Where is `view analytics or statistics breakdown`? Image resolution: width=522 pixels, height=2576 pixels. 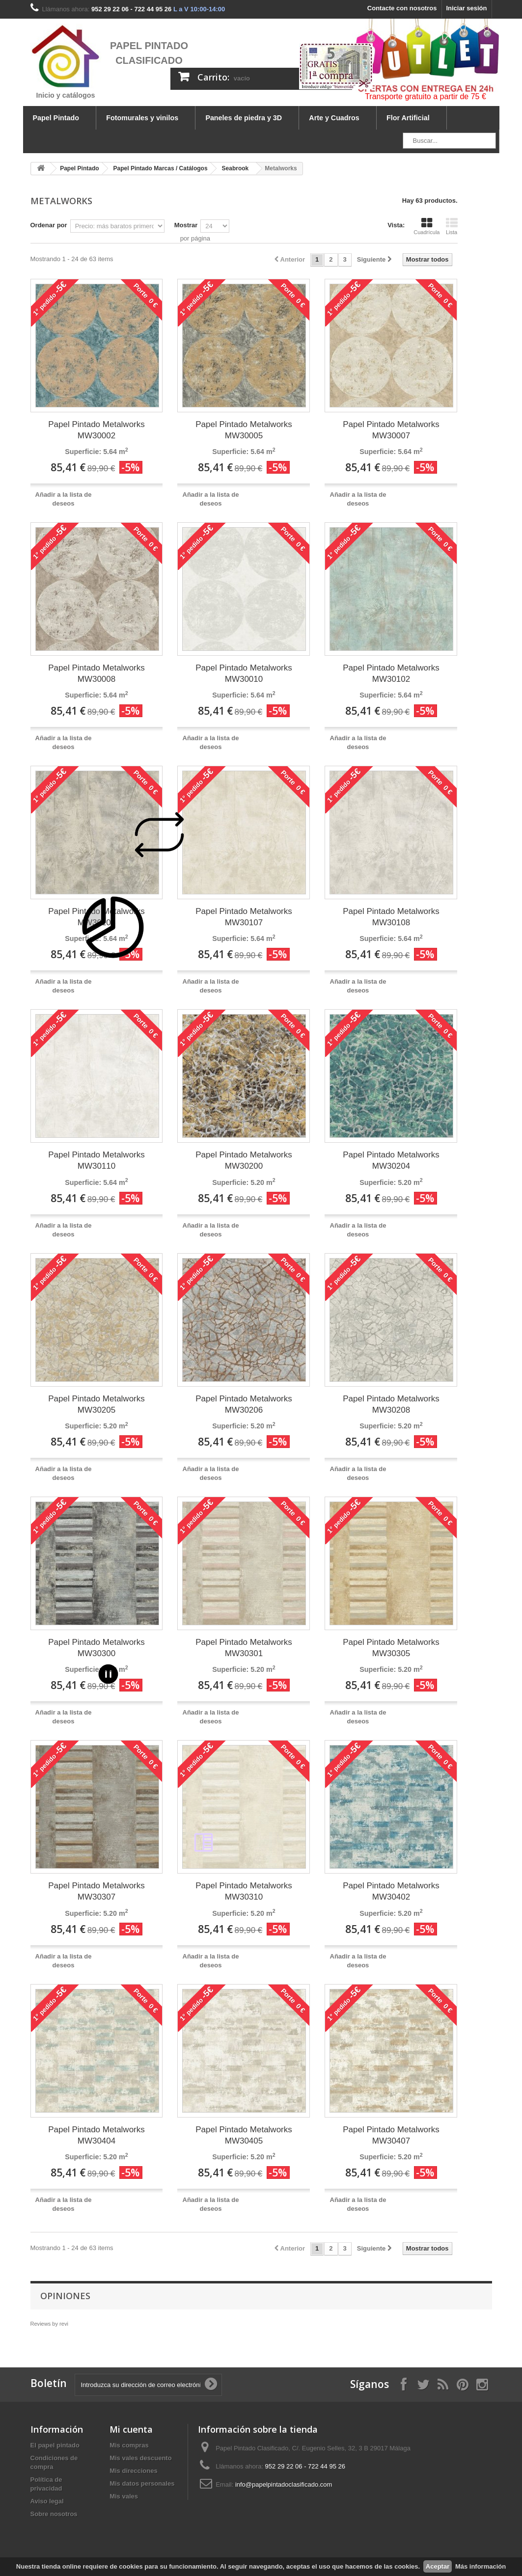 view analytics or statistics breakdown is located at coordinates (113, 927).